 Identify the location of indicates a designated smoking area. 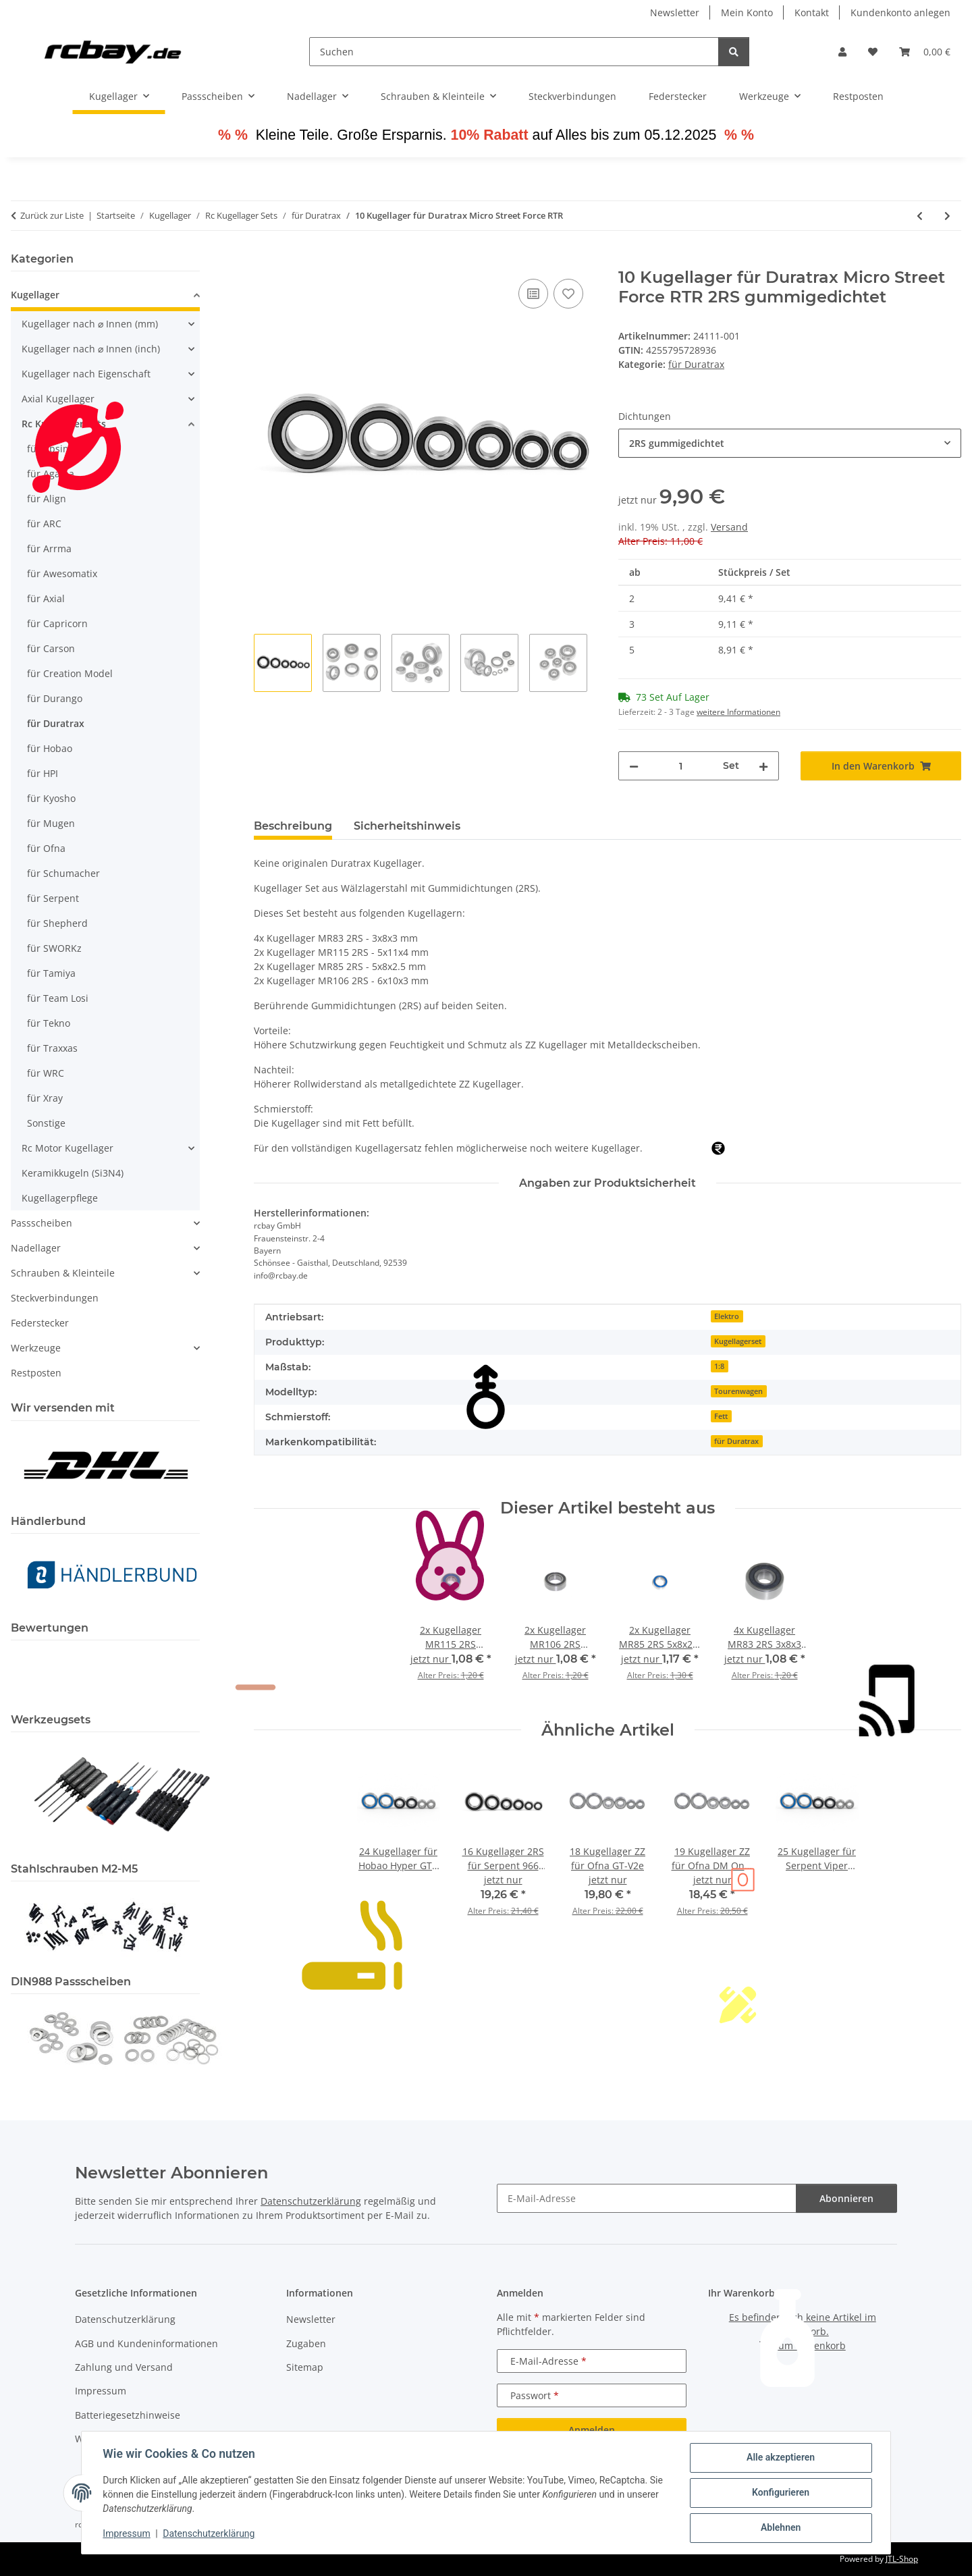
(352, 1945).